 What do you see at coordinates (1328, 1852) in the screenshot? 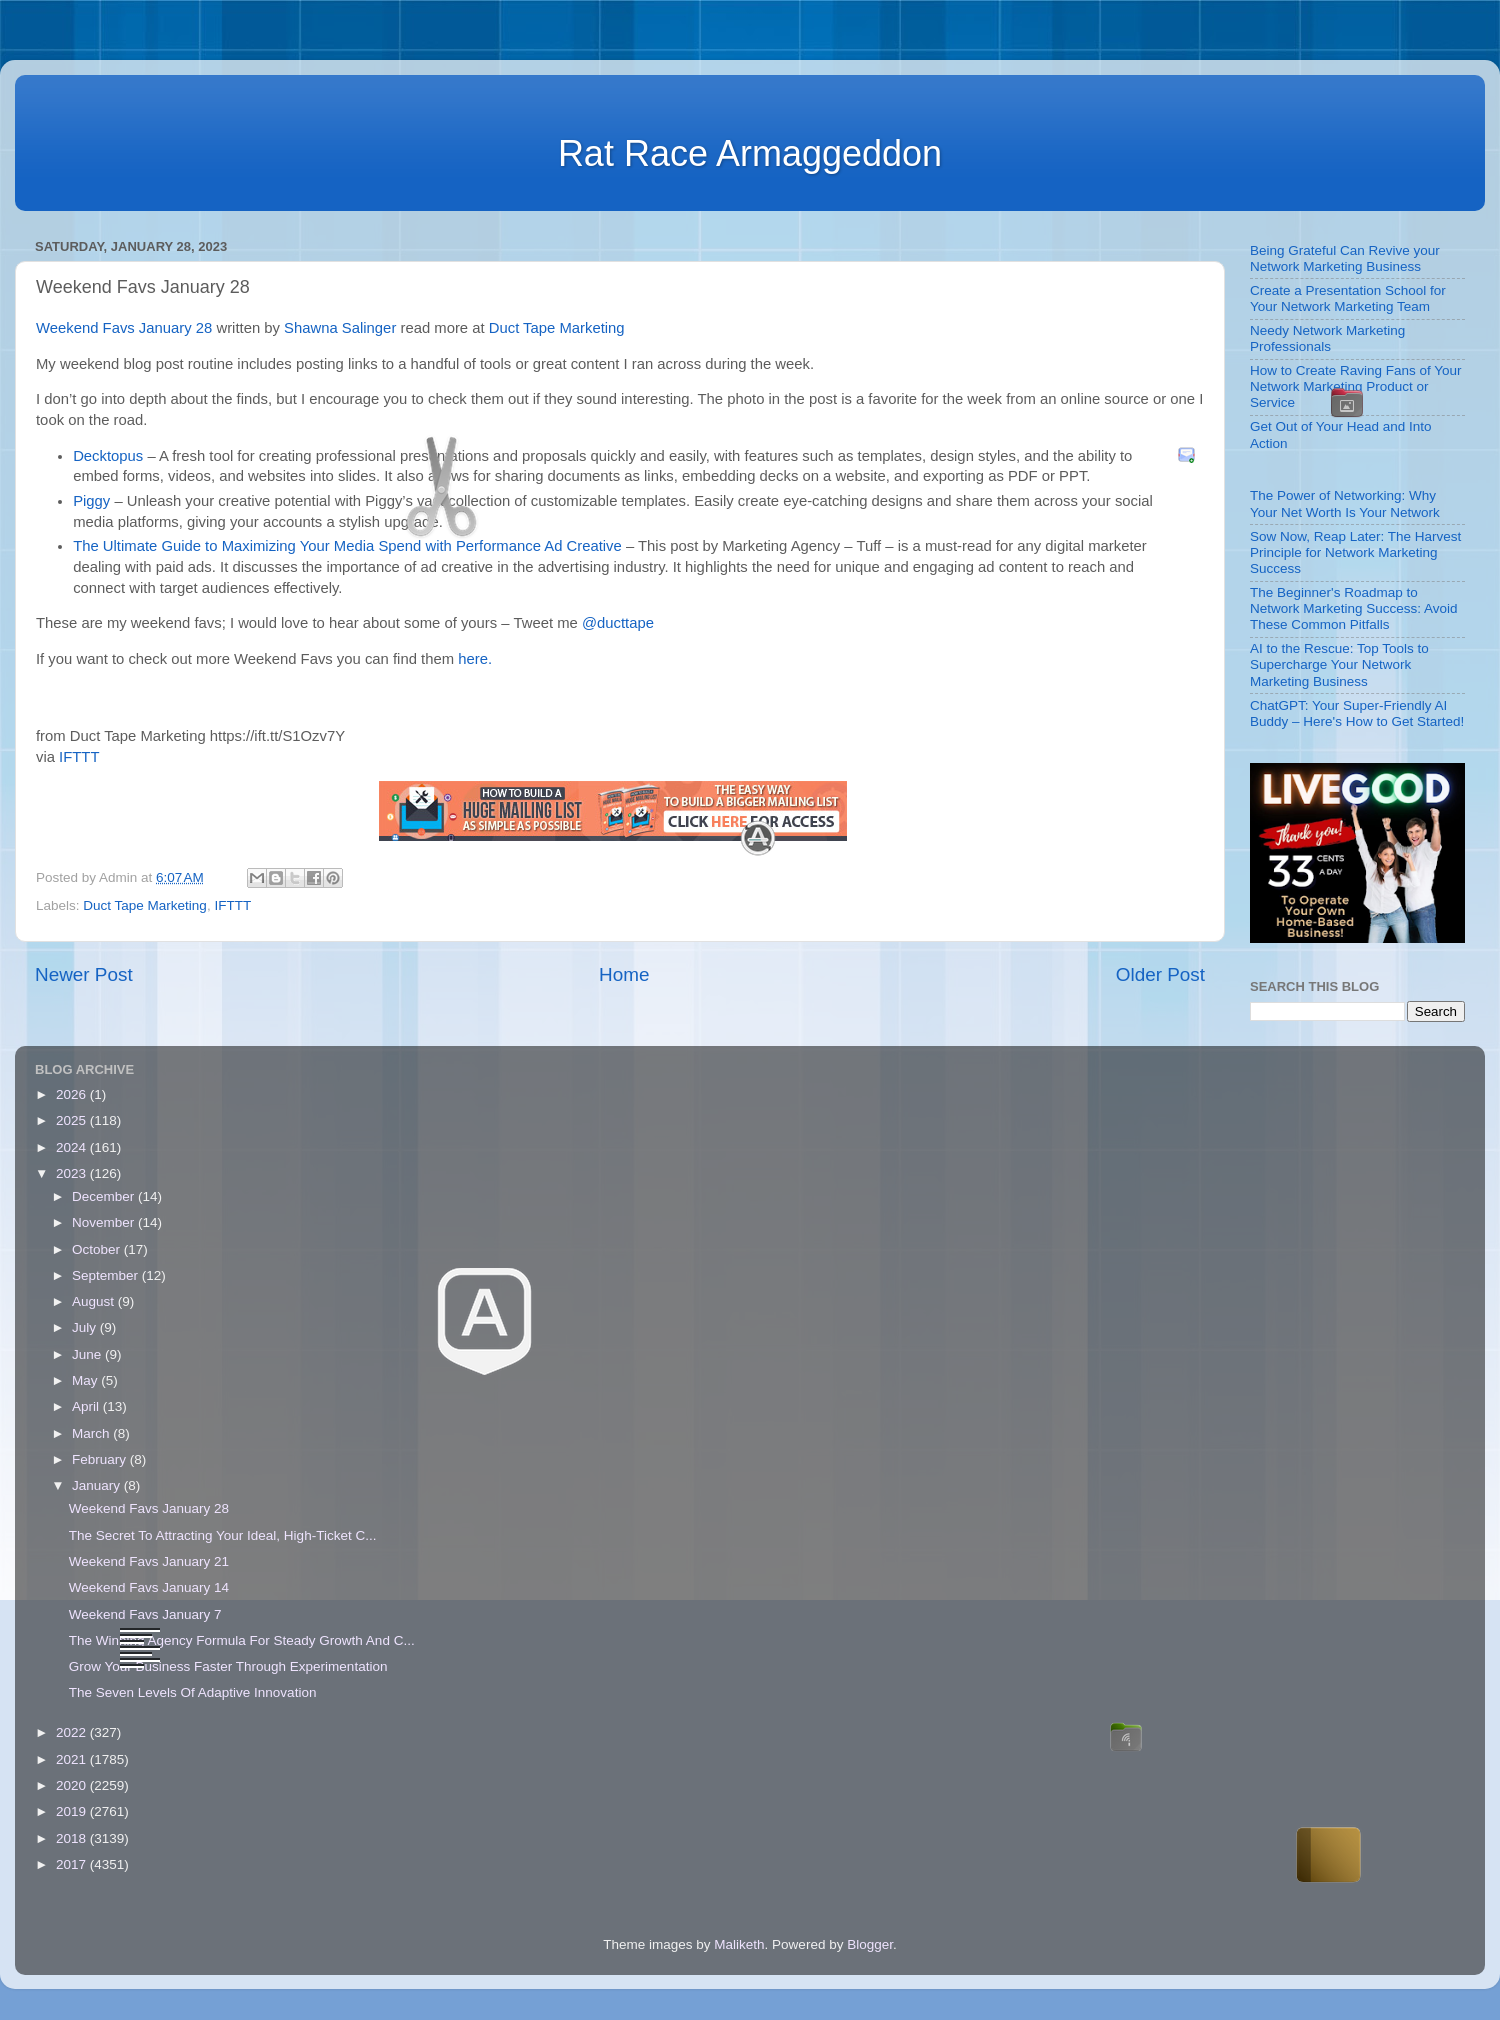
I see `access the desktop folder` at bounding box center [1328, 1852].